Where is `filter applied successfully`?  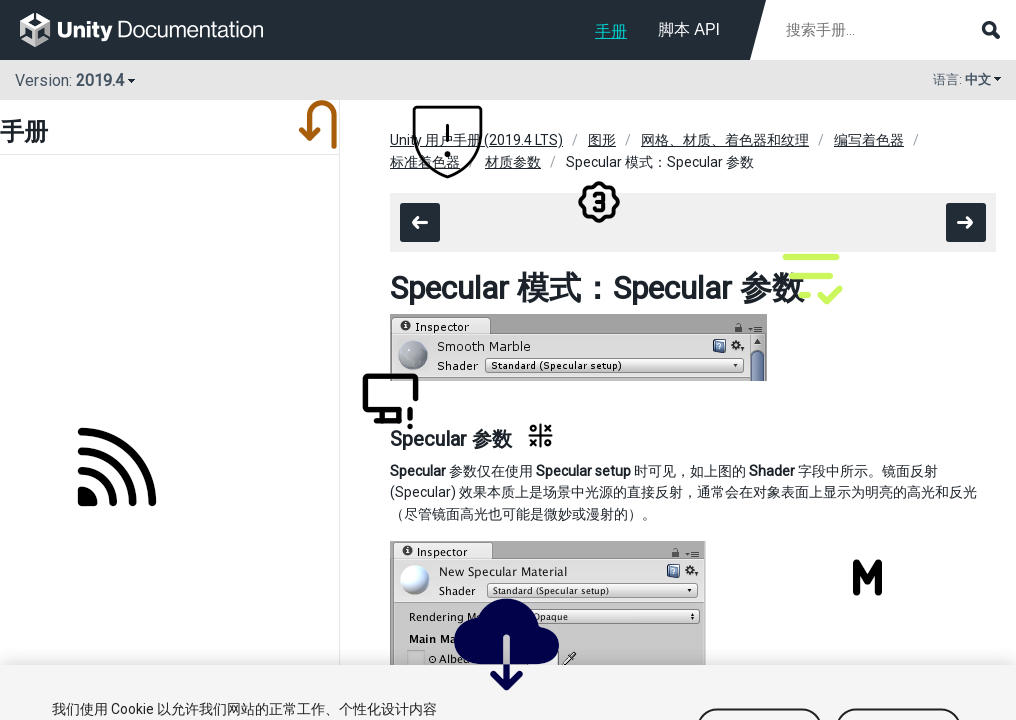
filter applied successfully is located at coordinates (811, 276).